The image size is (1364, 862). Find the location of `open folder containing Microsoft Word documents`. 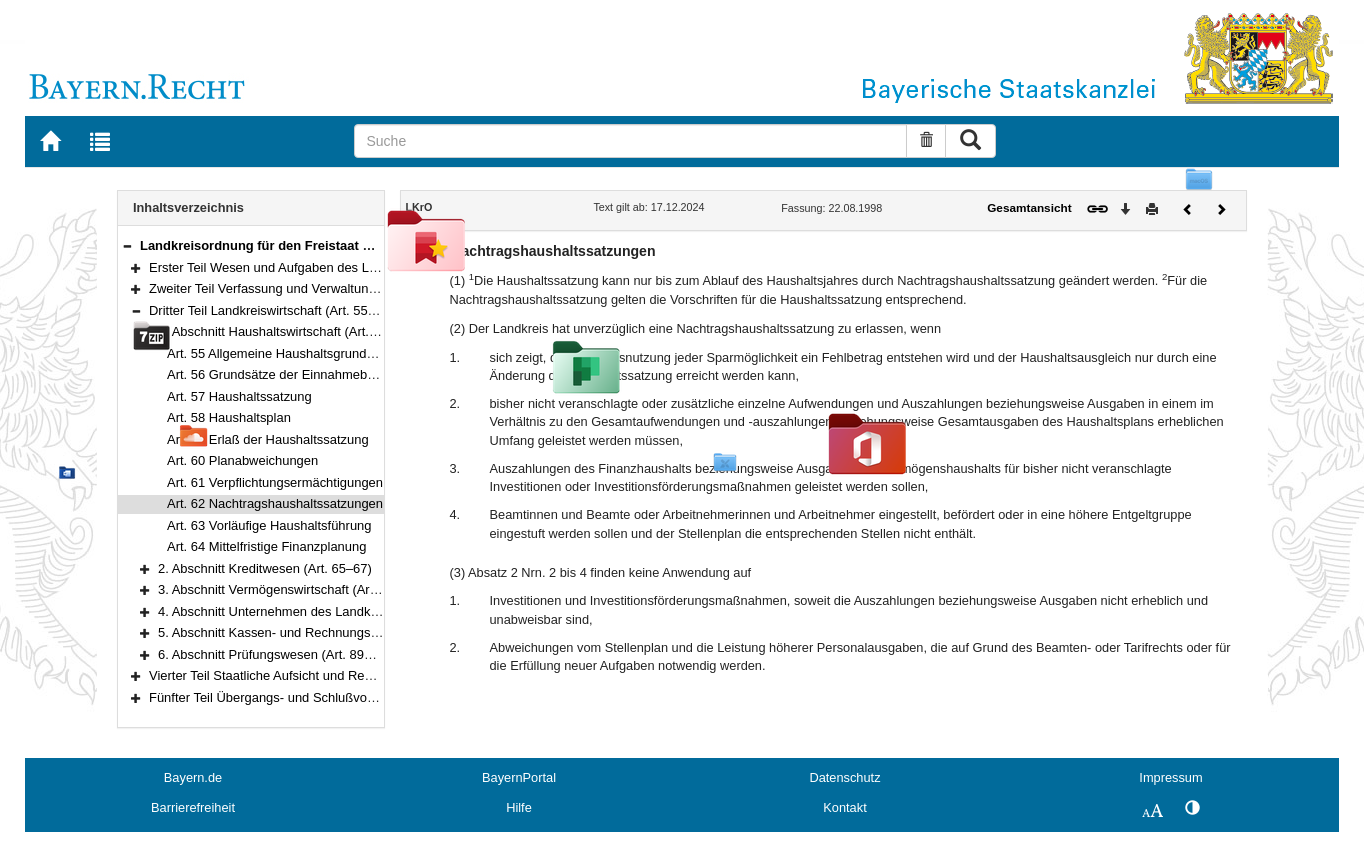

open folder containing Microsoft Word documents is located at coordinates (67, 473).